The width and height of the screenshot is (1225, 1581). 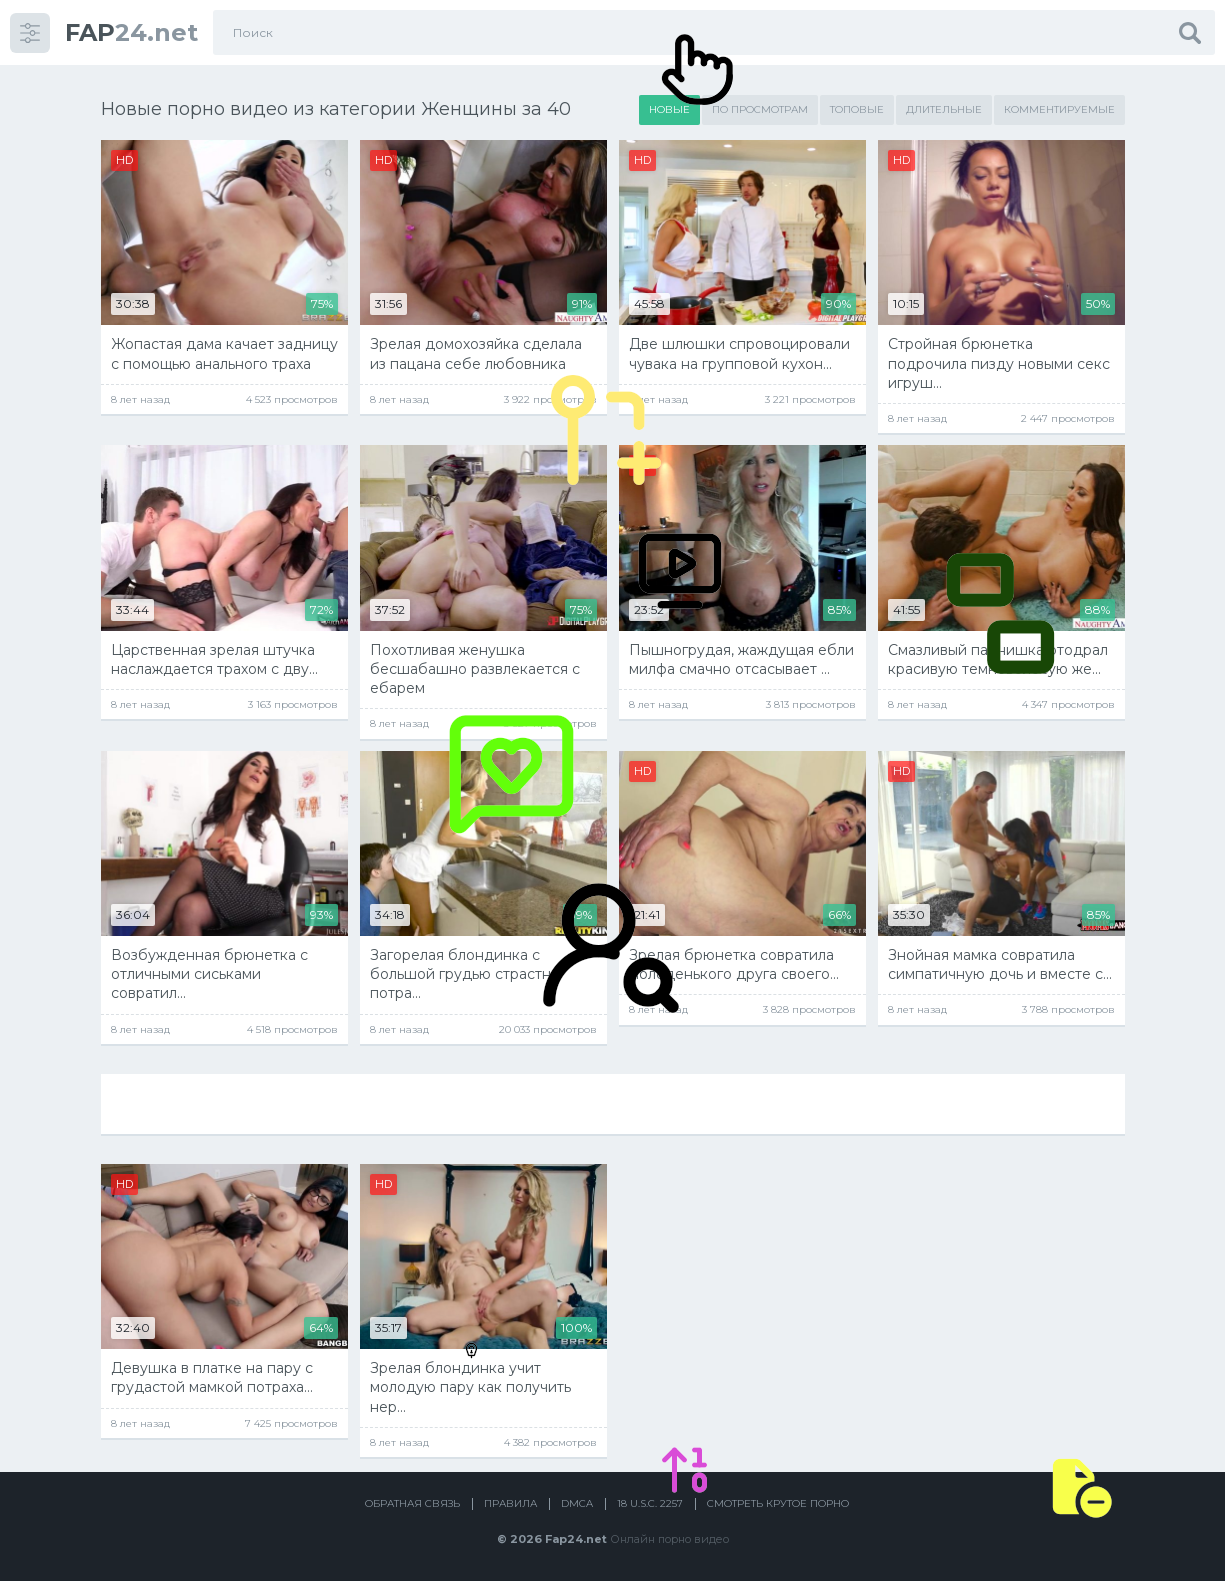 I want to click on send a like or love reaction in chat, so click(x=511, y=771).